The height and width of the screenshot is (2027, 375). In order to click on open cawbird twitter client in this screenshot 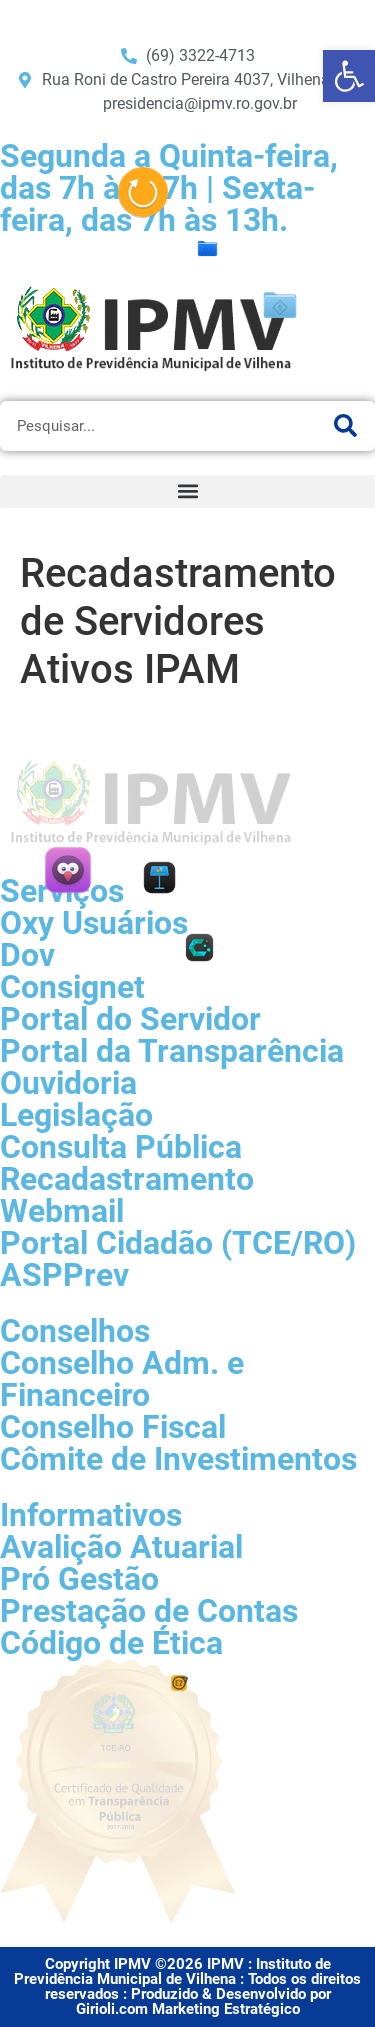, I will do `click(68, 870)`.